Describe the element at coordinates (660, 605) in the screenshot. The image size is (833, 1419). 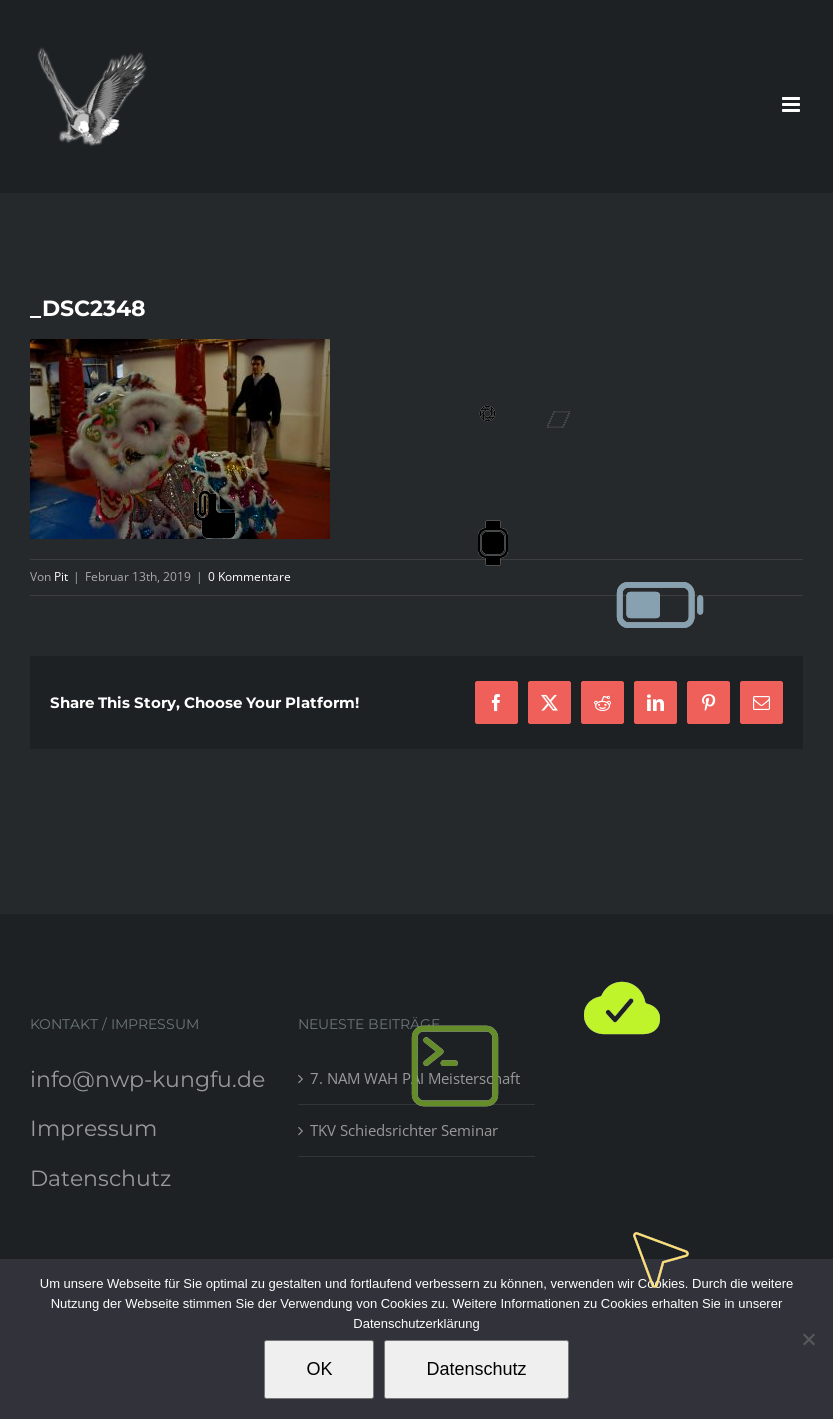
I see `indicates battery at 50% charge level` at that location.